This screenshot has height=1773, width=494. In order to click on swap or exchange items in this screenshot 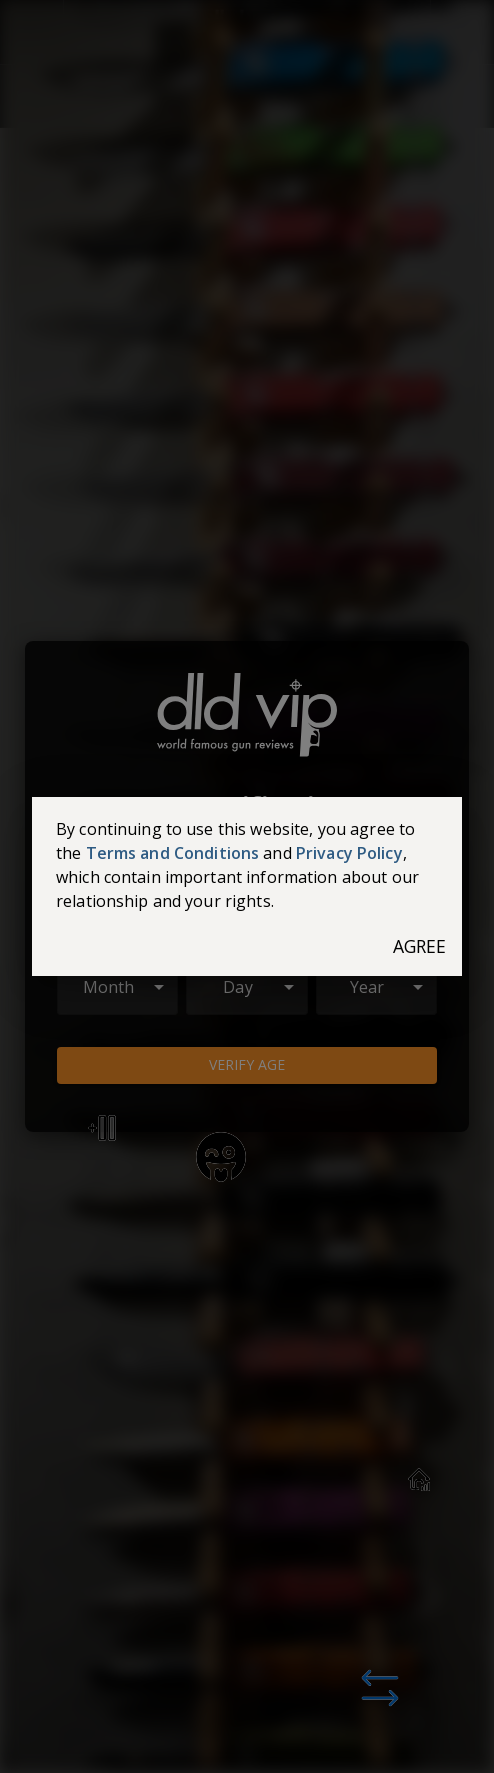, I will do `click(380, 1688)`.